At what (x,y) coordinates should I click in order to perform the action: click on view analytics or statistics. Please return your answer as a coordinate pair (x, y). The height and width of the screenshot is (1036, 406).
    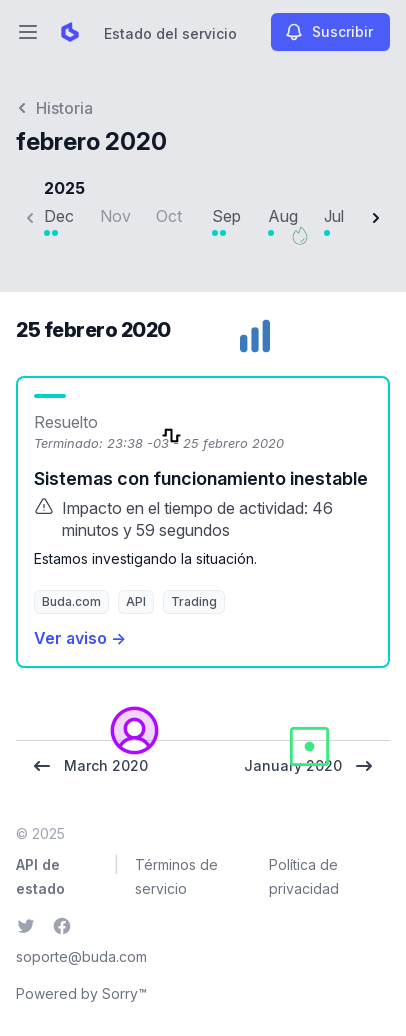
    Looking at the image, I should click on (255, 336).